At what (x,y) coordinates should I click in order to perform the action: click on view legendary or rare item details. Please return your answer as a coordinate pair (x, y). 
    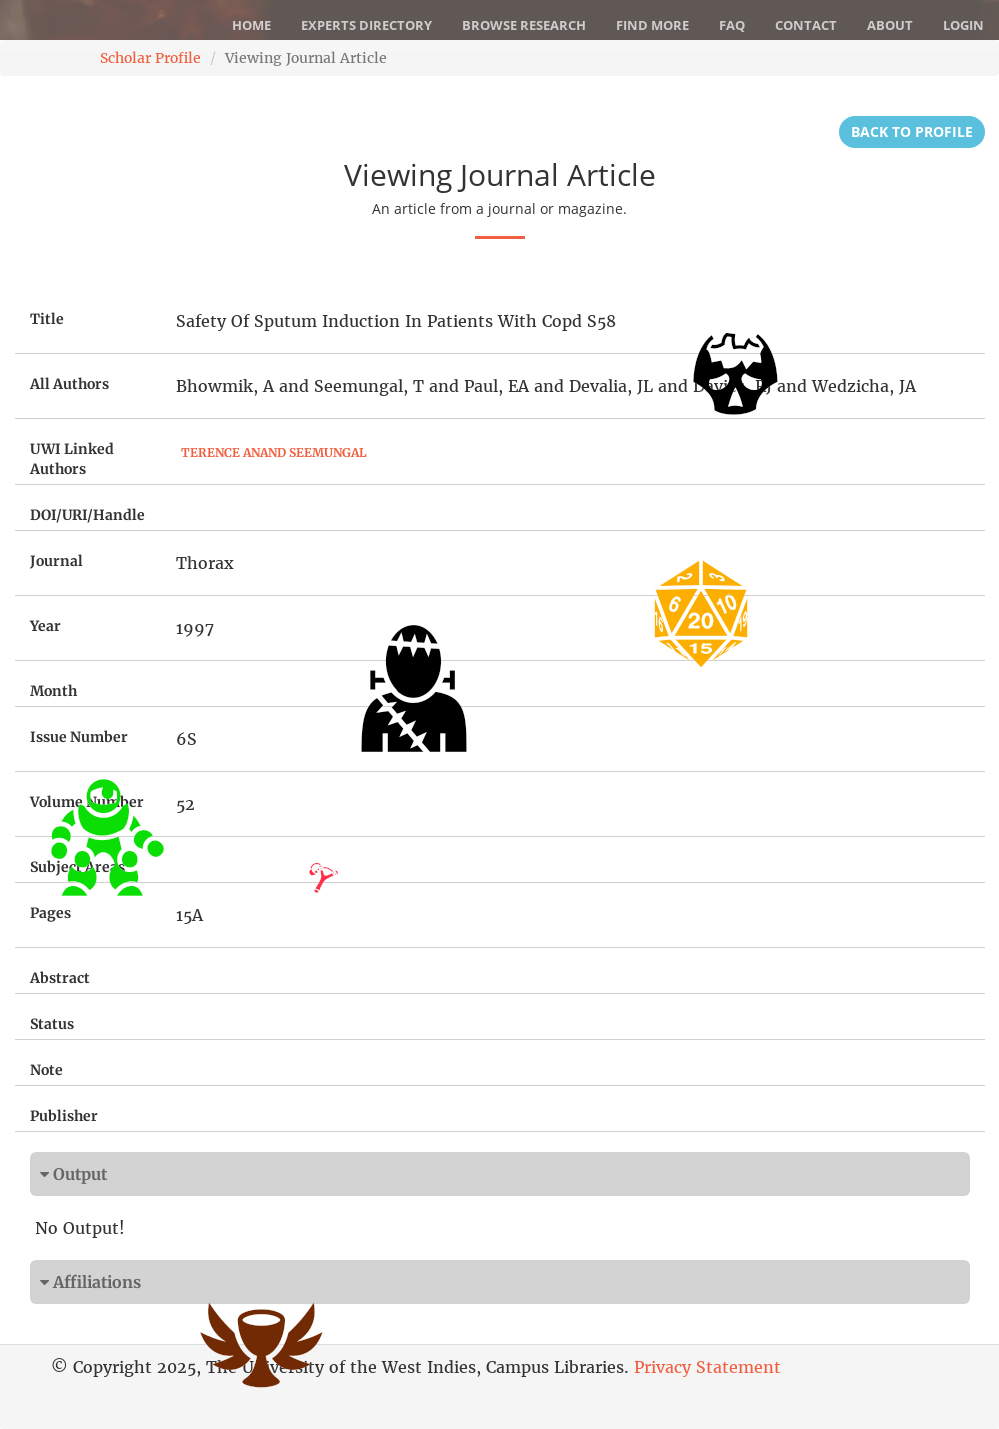
    Looking at the image, I should click on (261, 1342).